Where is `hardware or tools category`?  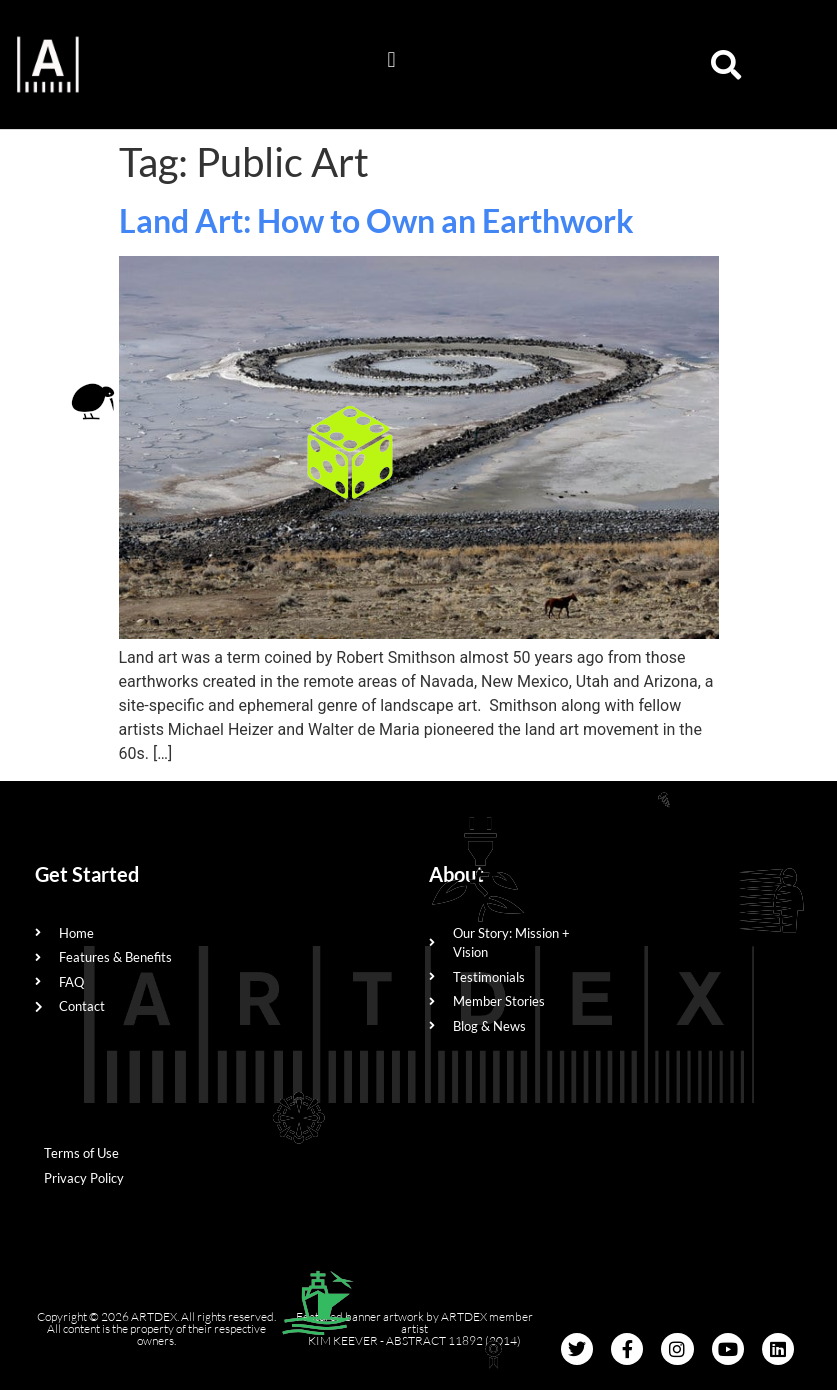
hardware or tools category is located at coordinates (664, 800).